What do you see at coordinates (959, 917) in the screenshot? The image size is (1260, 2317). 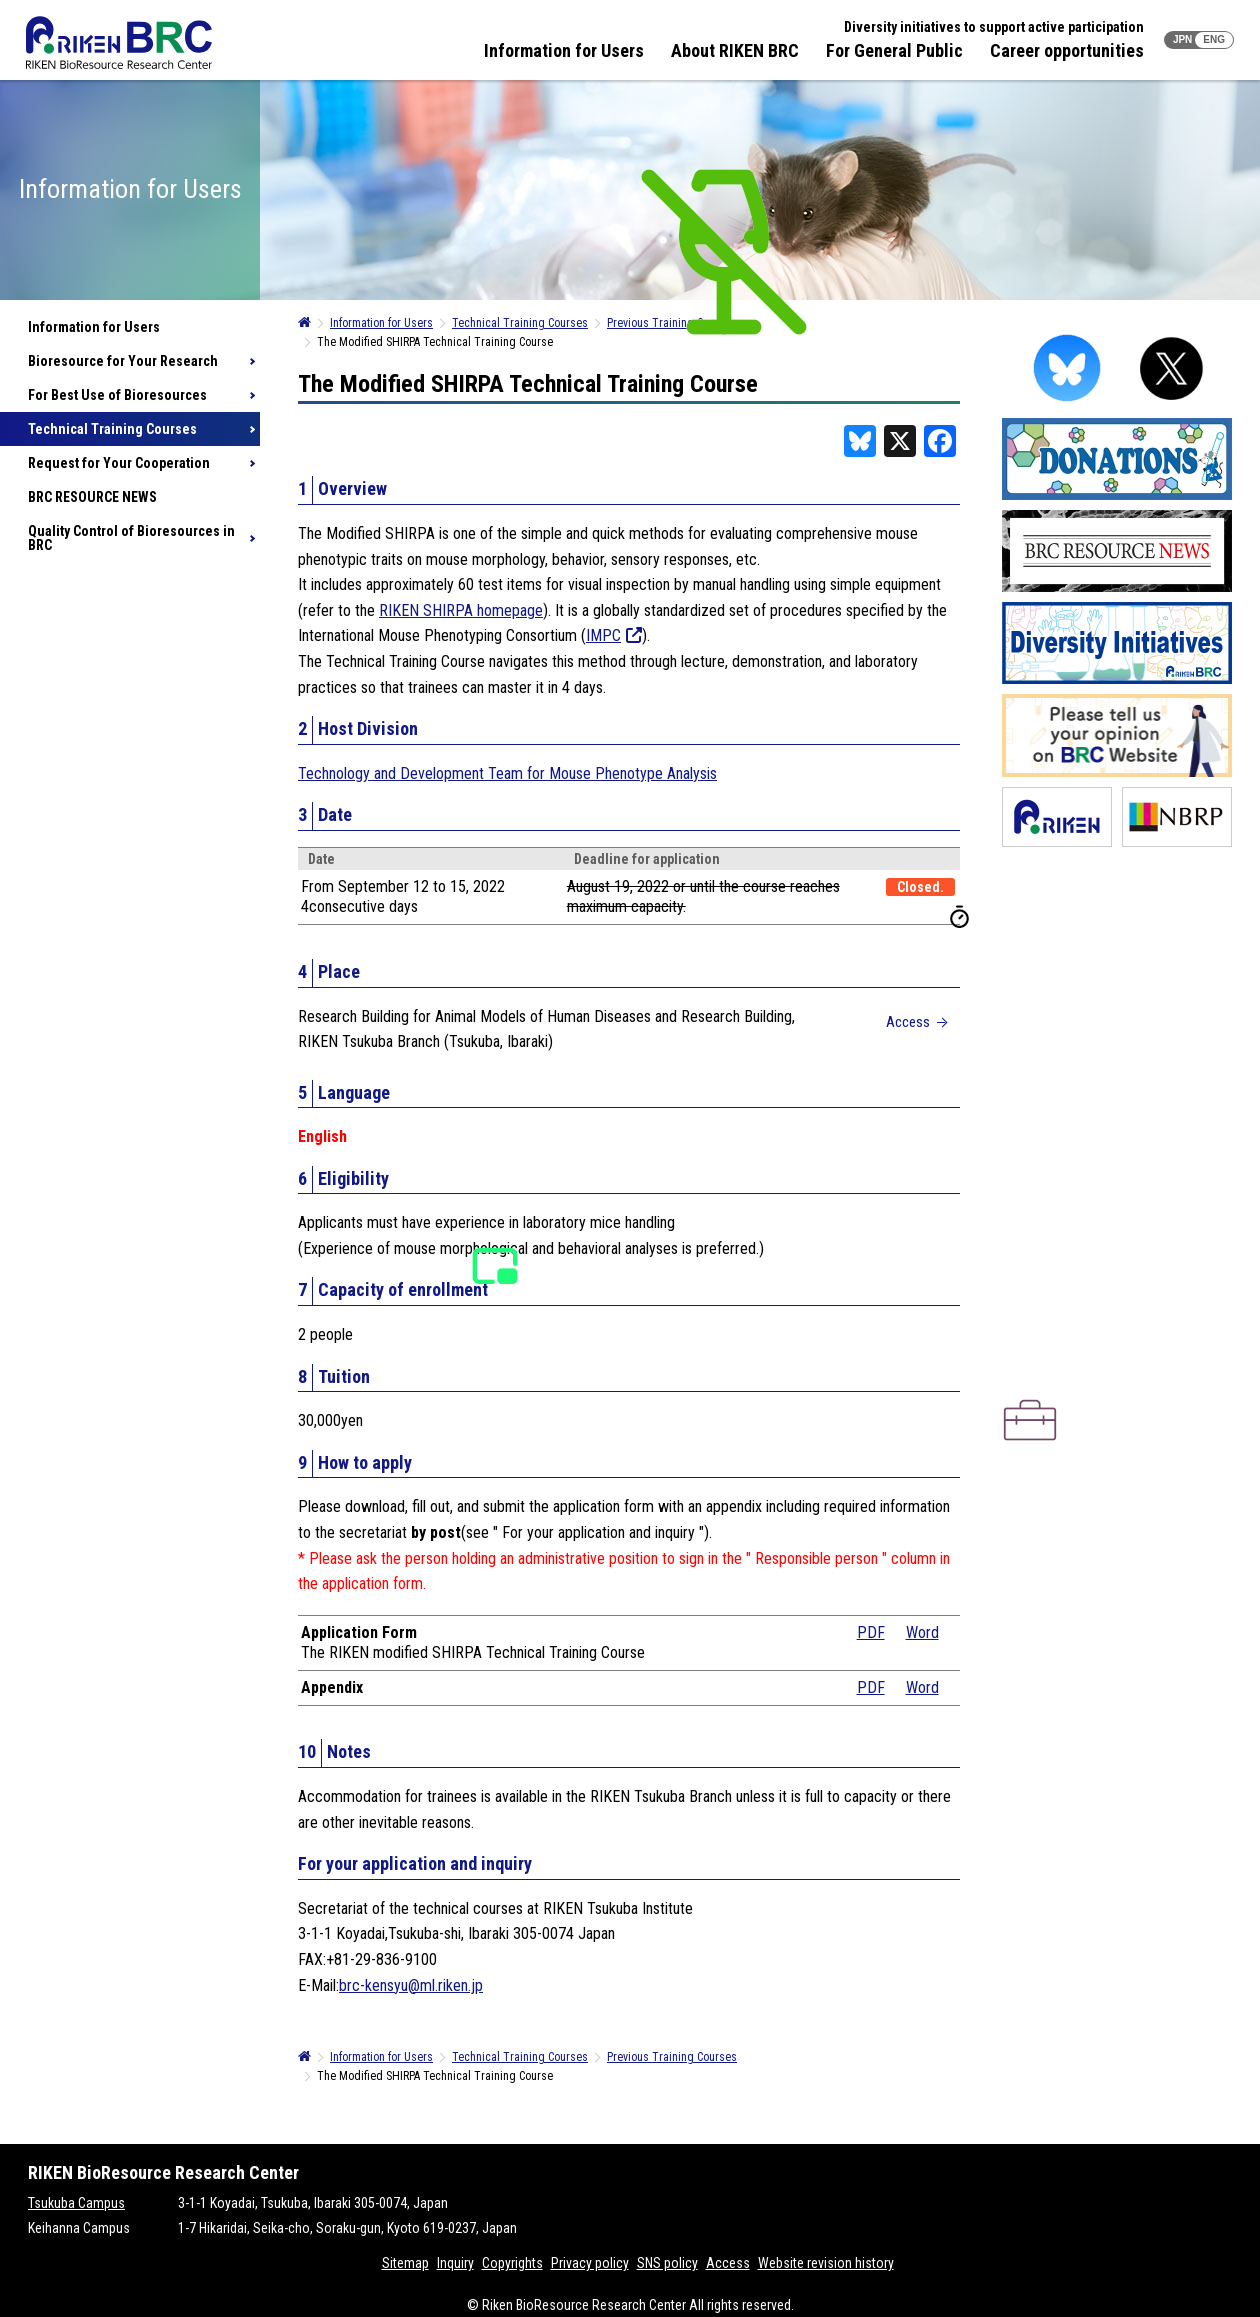 I see `set or view a countdown timer` at bounding box center [959, 917].